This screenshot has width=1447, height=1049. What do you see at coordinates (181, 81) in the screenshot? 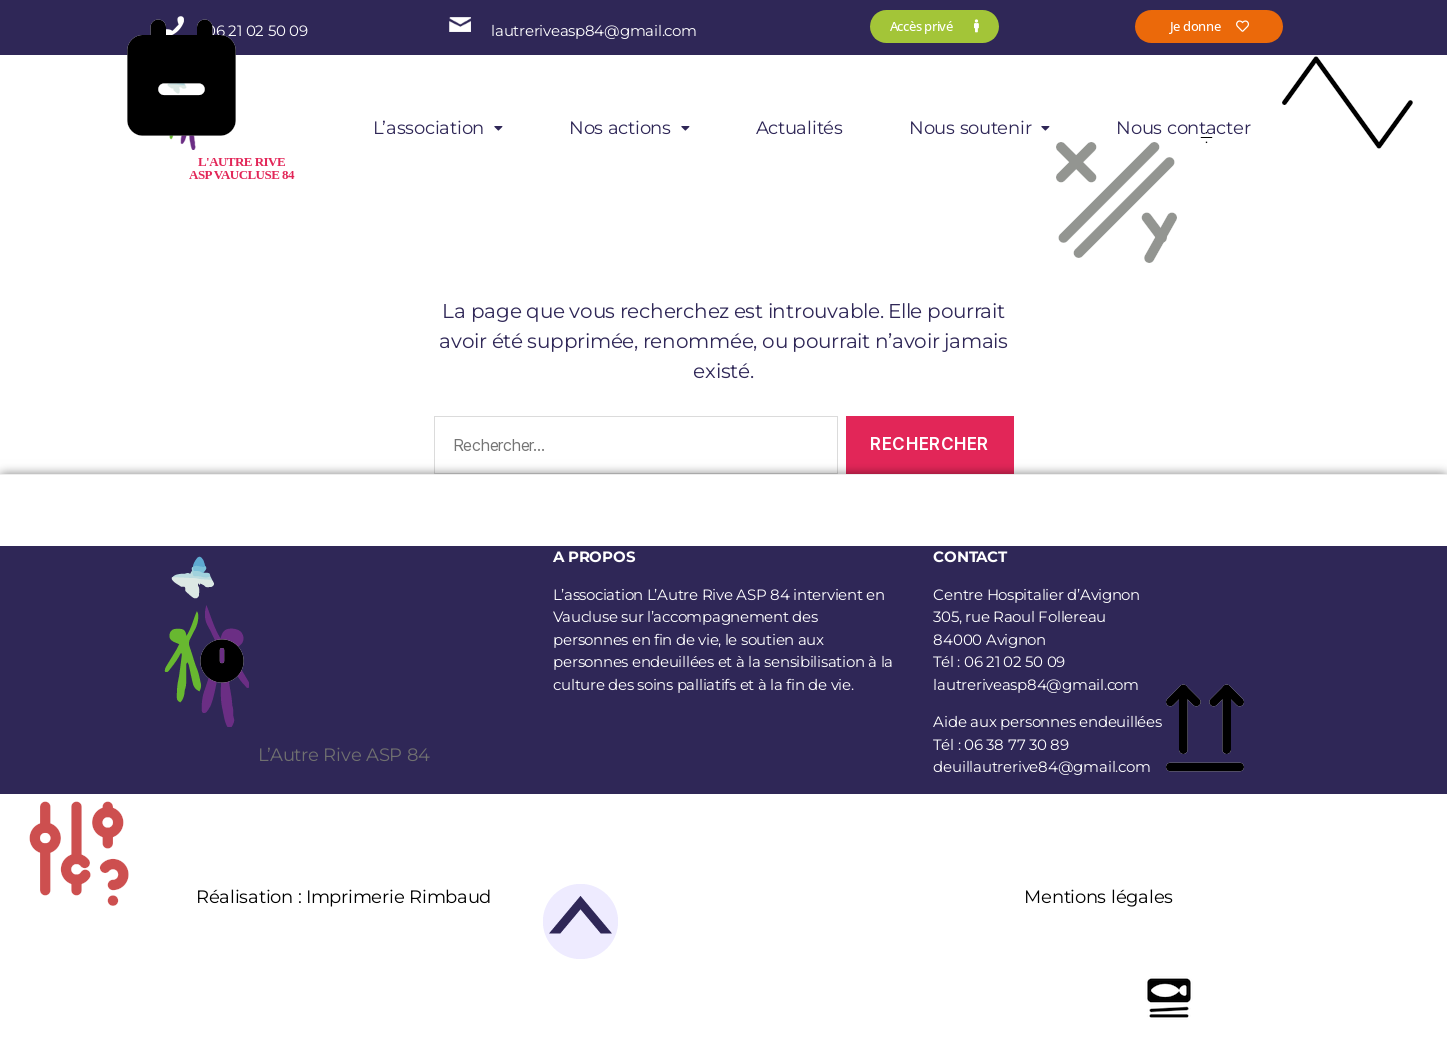
I see `remove an event from your calendar` at bounding box center [181, 81].